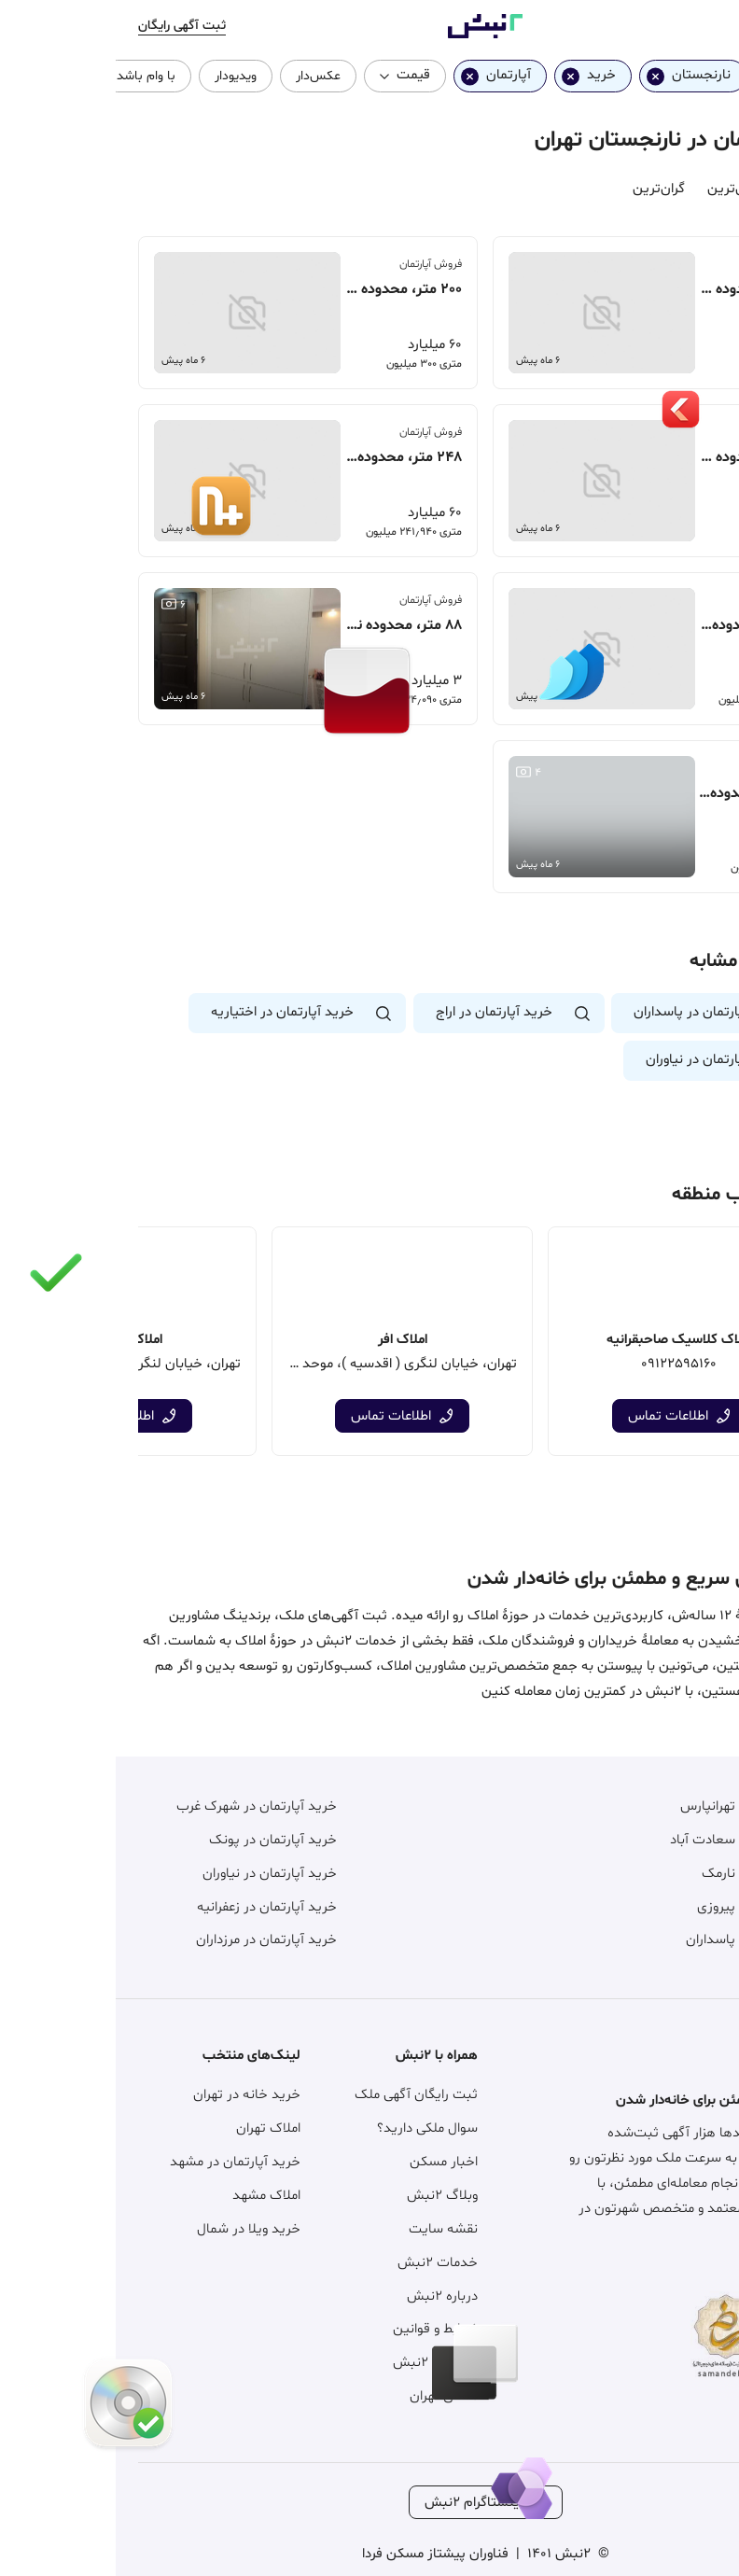  What do you see at coordinates (367, 691) in the screenshot?
I see `open wine application for running windows programs` at bounding box center [367, 691].